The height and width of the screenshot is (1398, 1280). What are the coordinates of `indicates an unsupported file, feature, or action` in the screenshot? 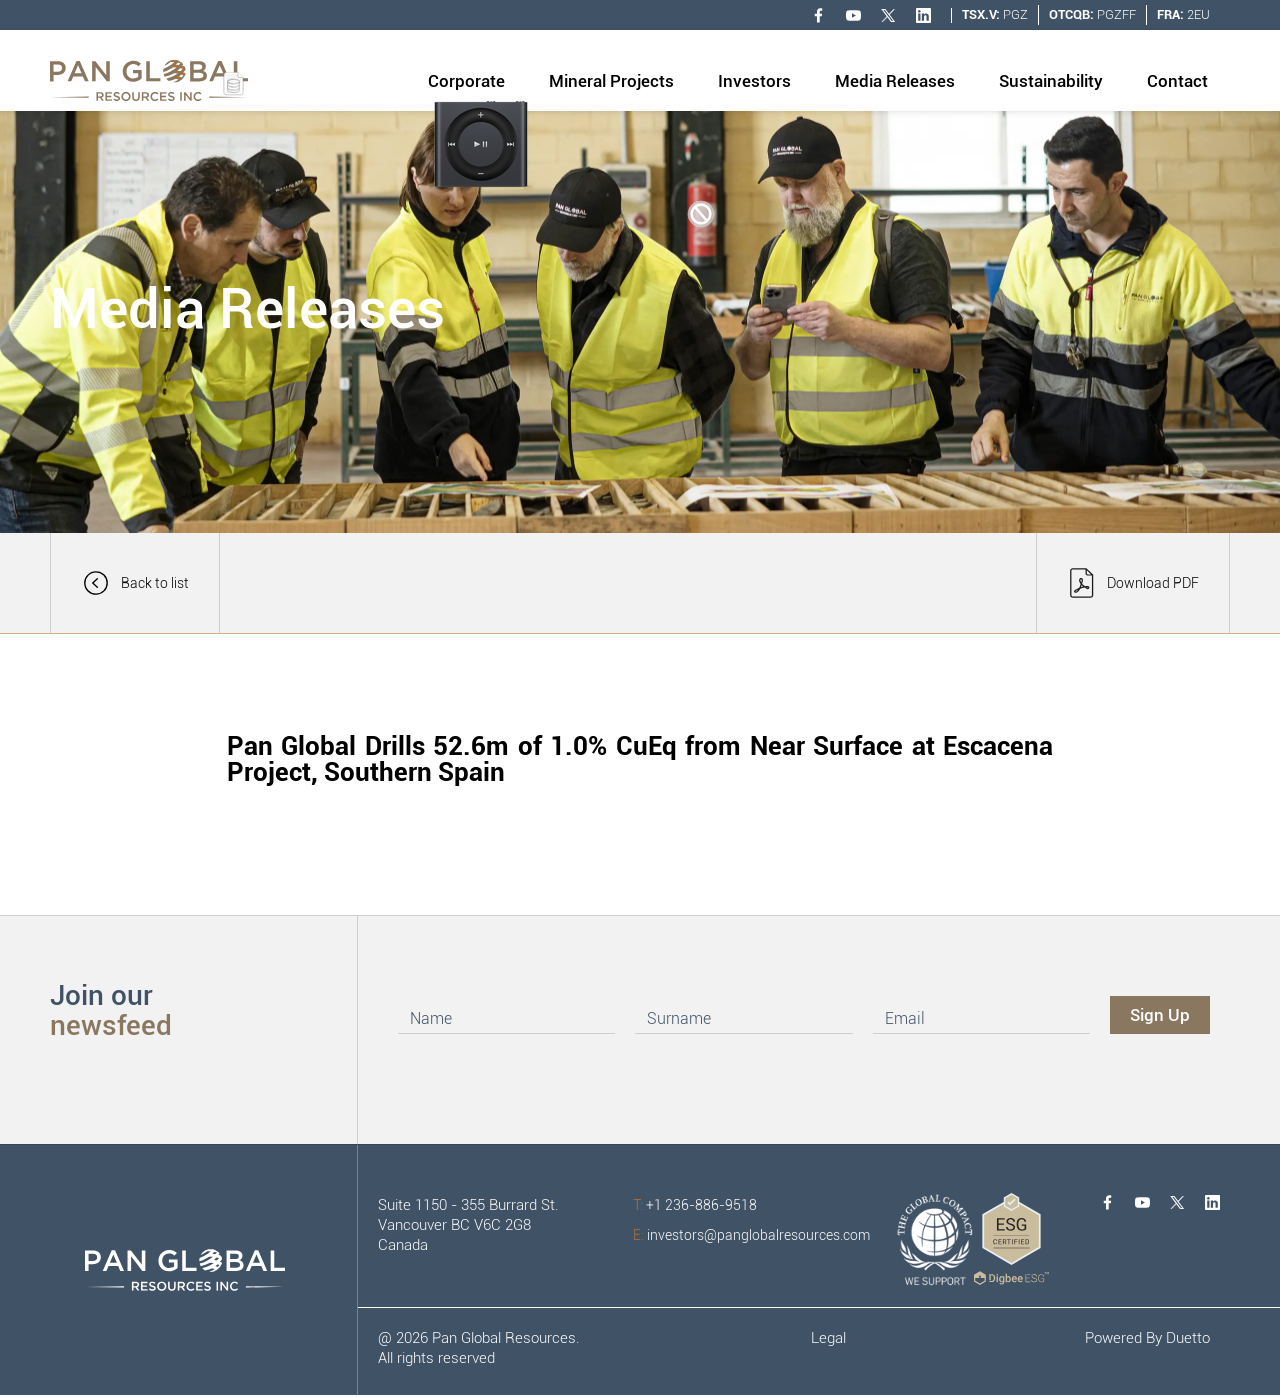 It's located at (701, 214).